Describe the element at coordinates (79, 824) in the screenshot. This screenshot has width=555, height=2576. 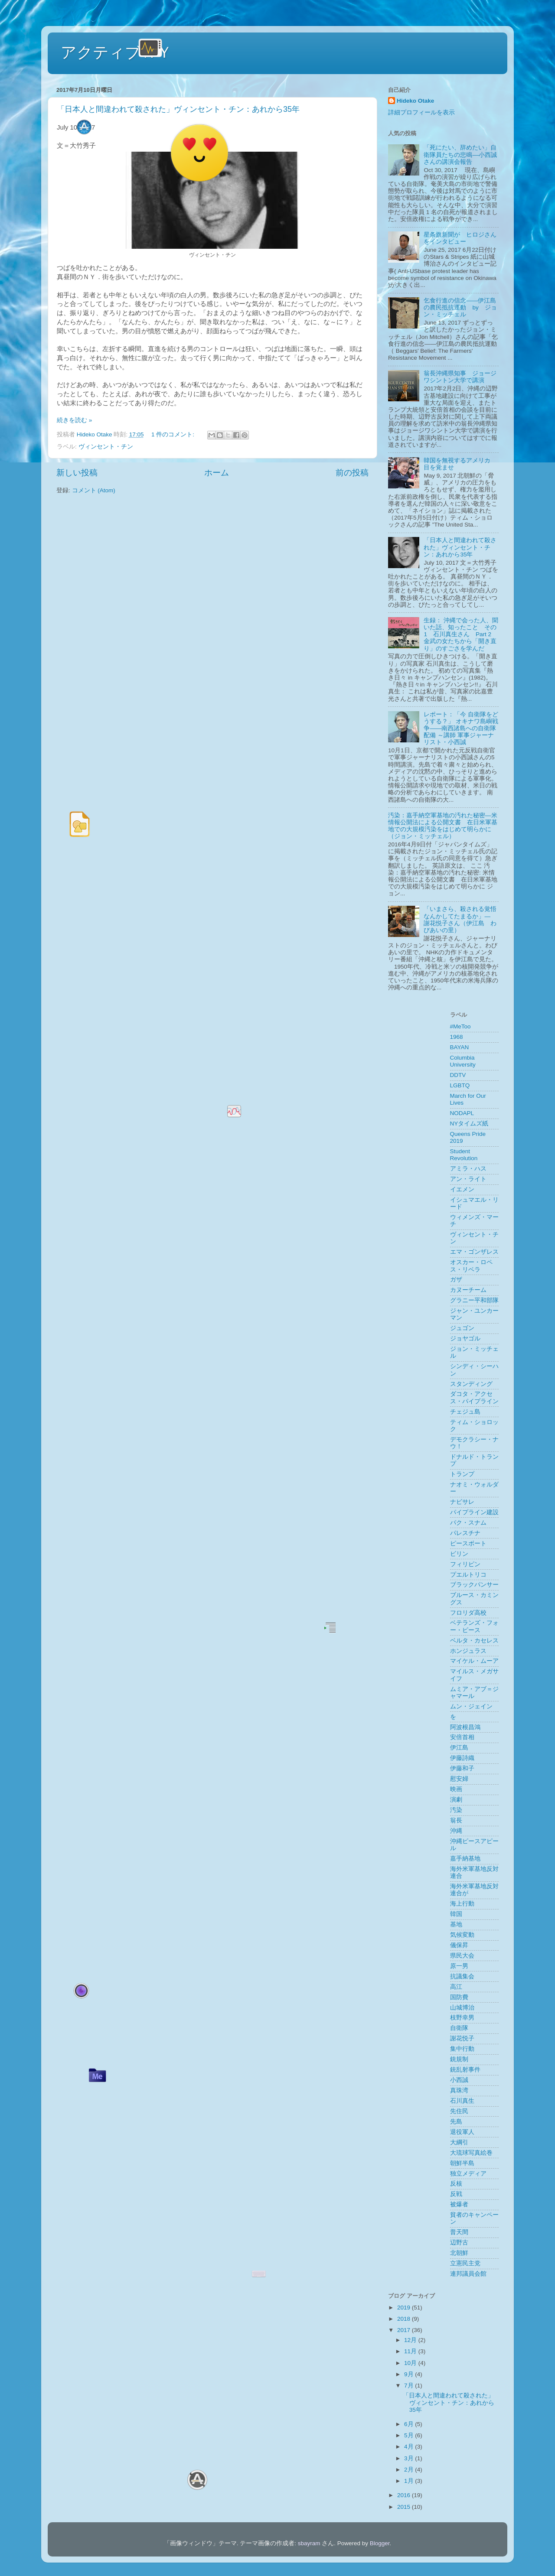
I see `libreoffice draw document file` at that location.